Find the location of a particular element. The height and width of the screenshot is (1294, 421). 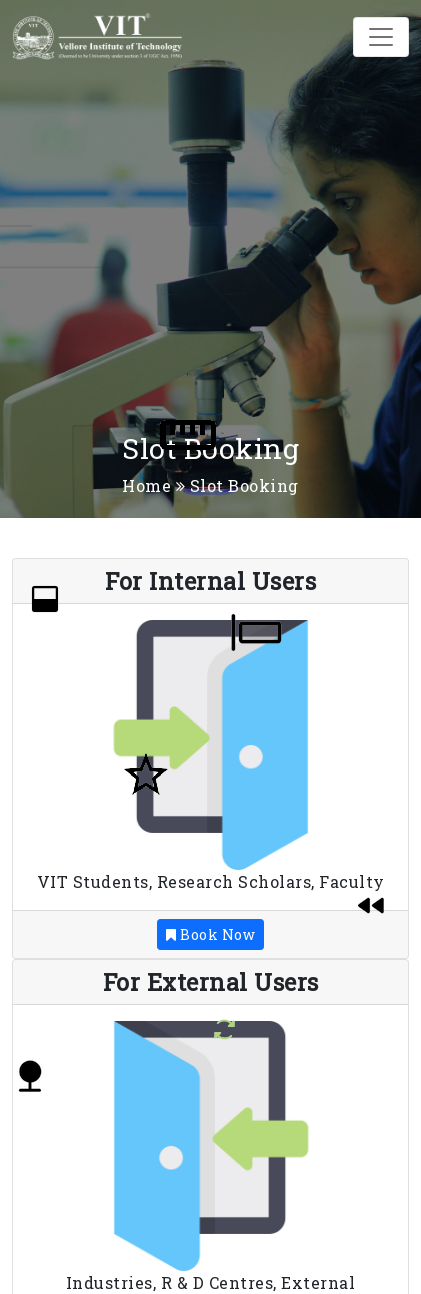

rewind media content quickly is located at coordinates (371, 905).